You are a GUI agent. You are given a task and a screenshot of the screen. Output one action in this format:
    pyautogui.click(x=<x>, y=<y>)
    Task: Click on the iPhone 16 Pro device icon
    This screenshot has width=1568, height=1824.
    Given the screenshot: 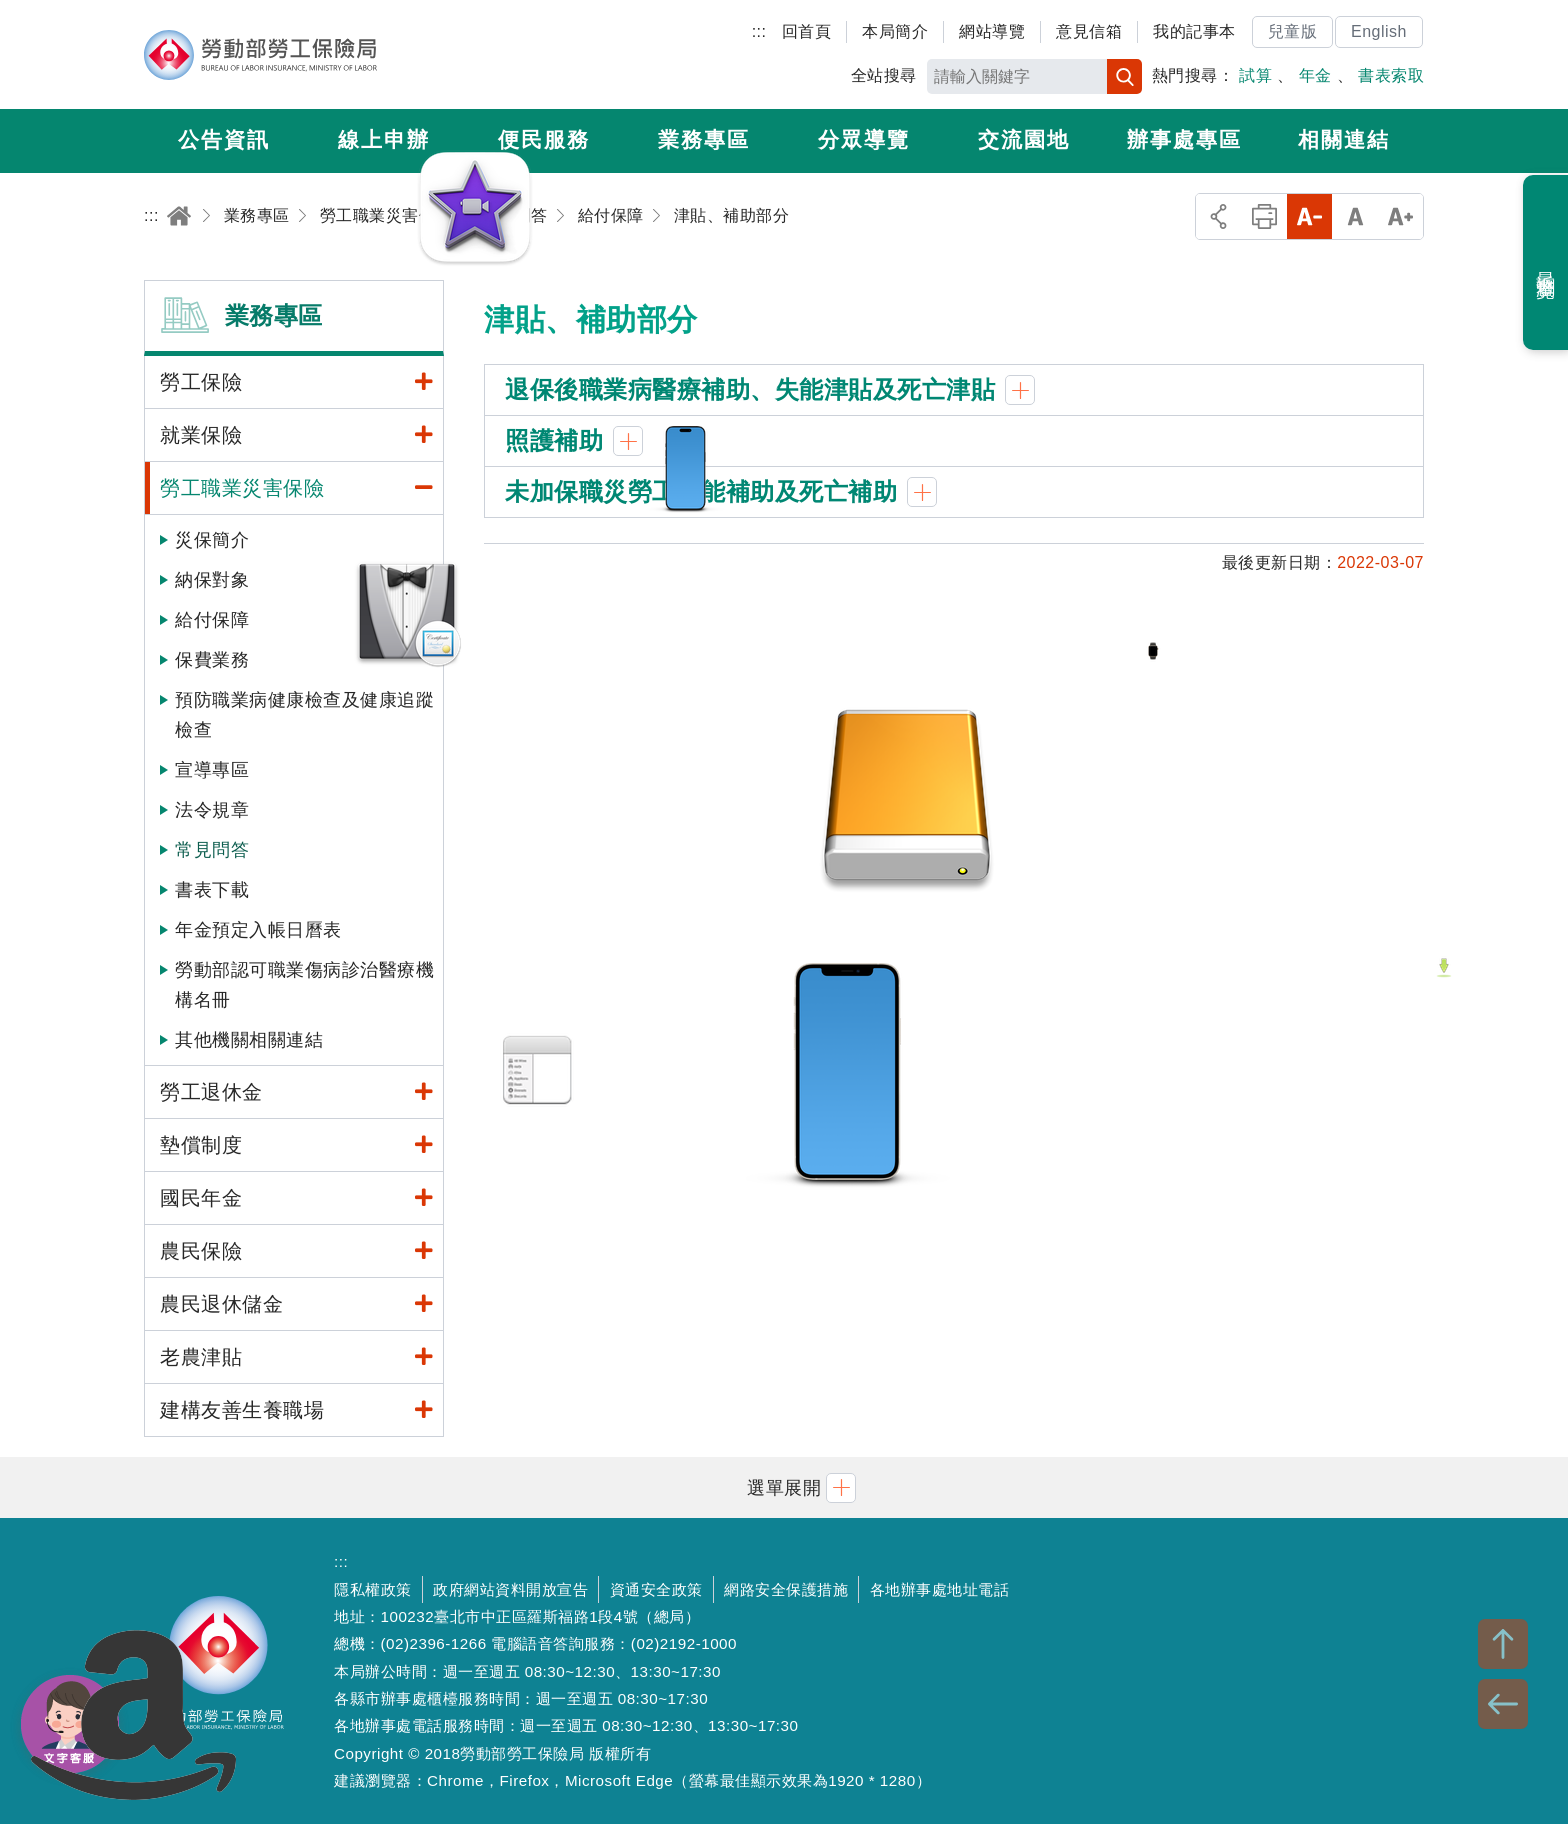 What is the action you would take?
    pyautogui.click(x=685, y=469)
    